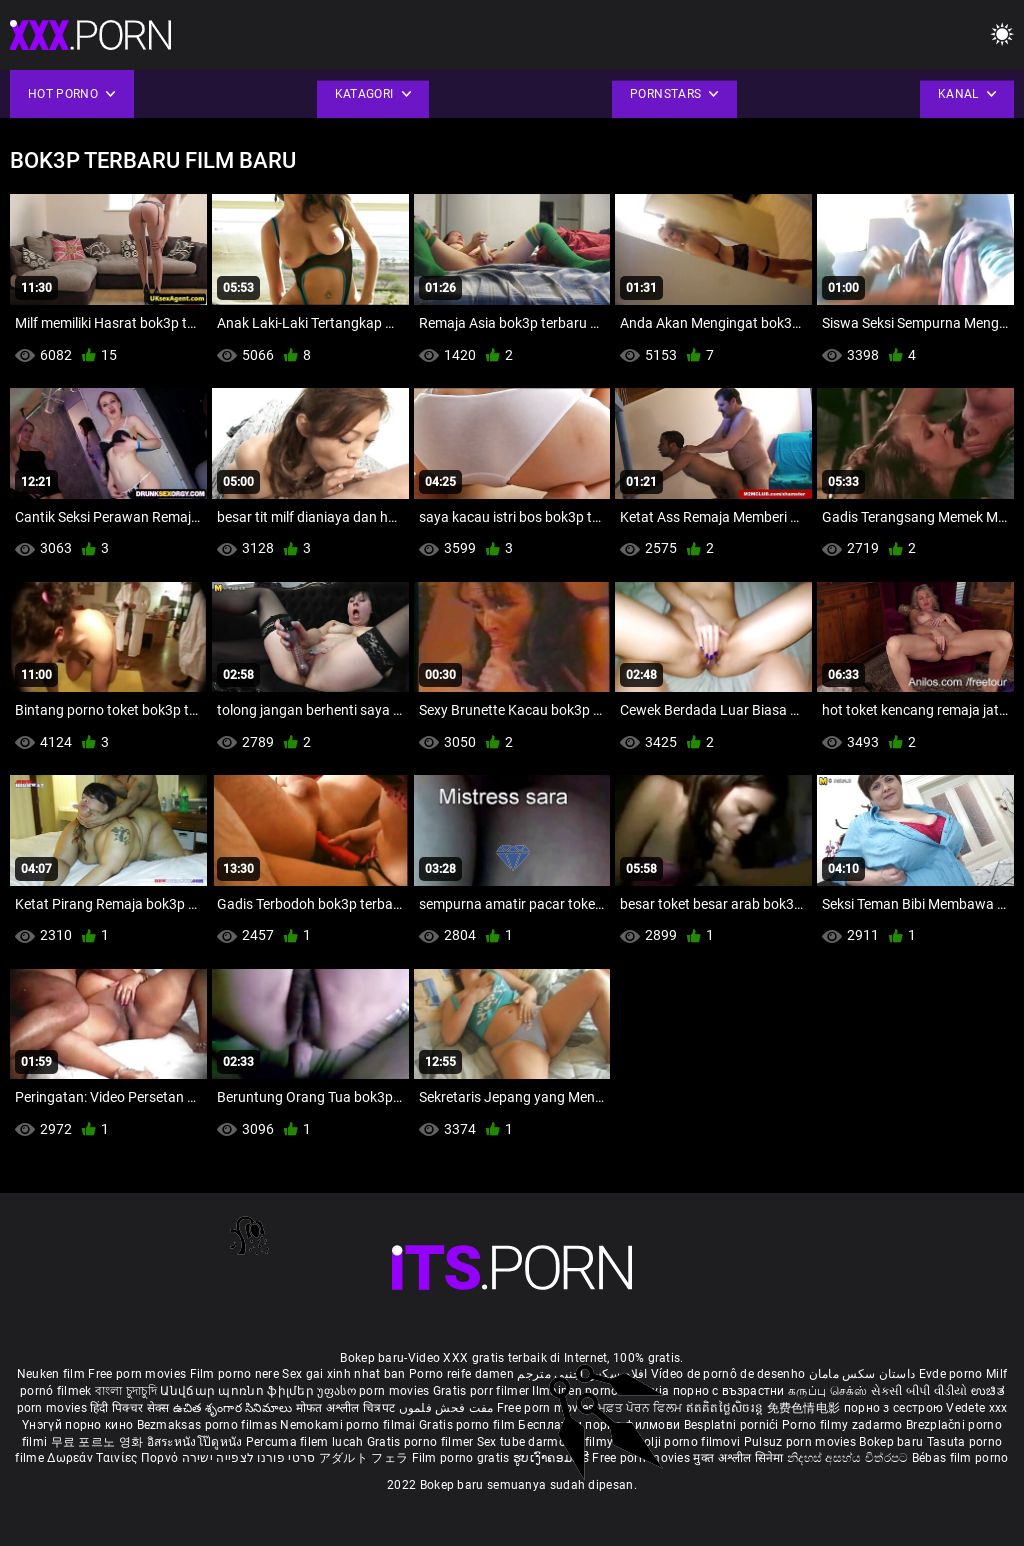 This screenshot has width=1024, height=1546. Describe the element at coordinates (606, 1422) in the screenshot. I see `select thrown dagger weapon type` at that location.